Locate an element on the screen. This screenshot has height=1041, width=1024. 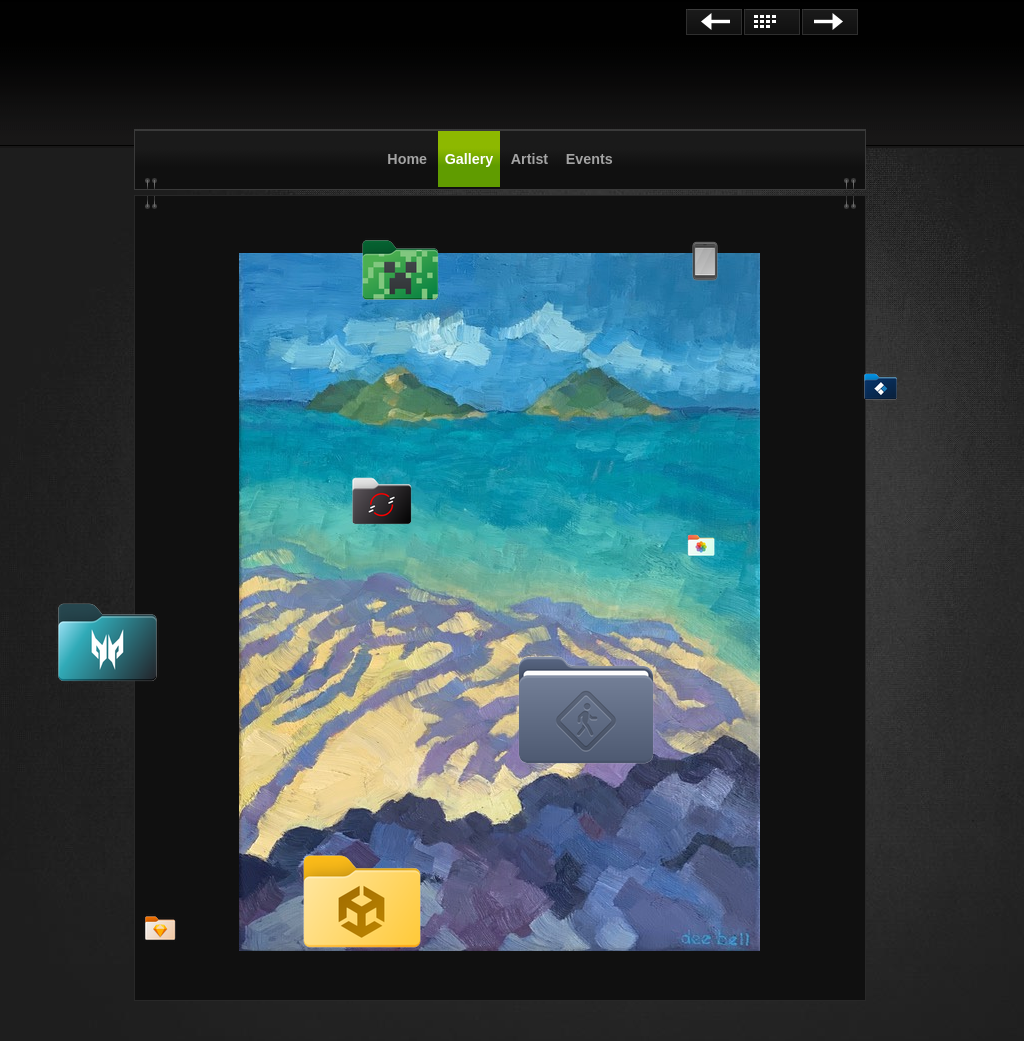
folder containing OpenShift project files is located at coordinates (381, 502).